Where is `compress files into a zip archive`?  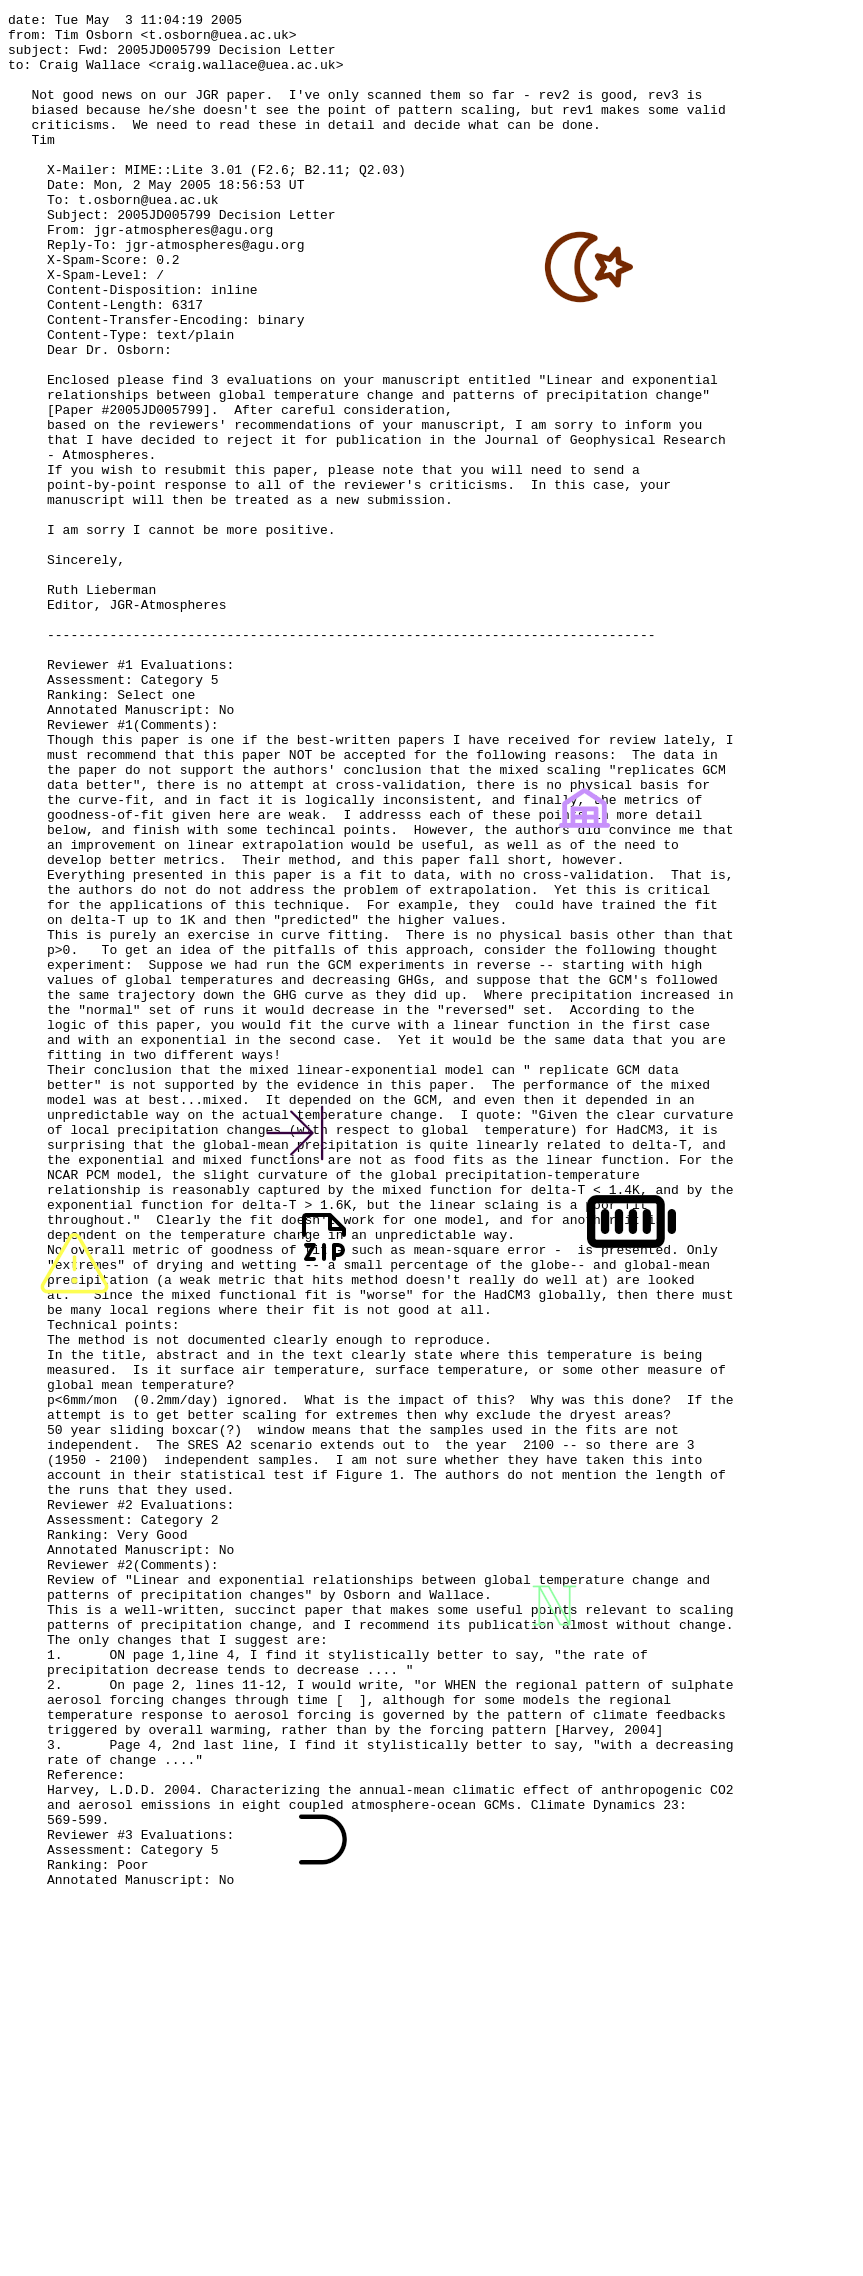 compress files into a zip archive is located at coordinates (324, 1239).